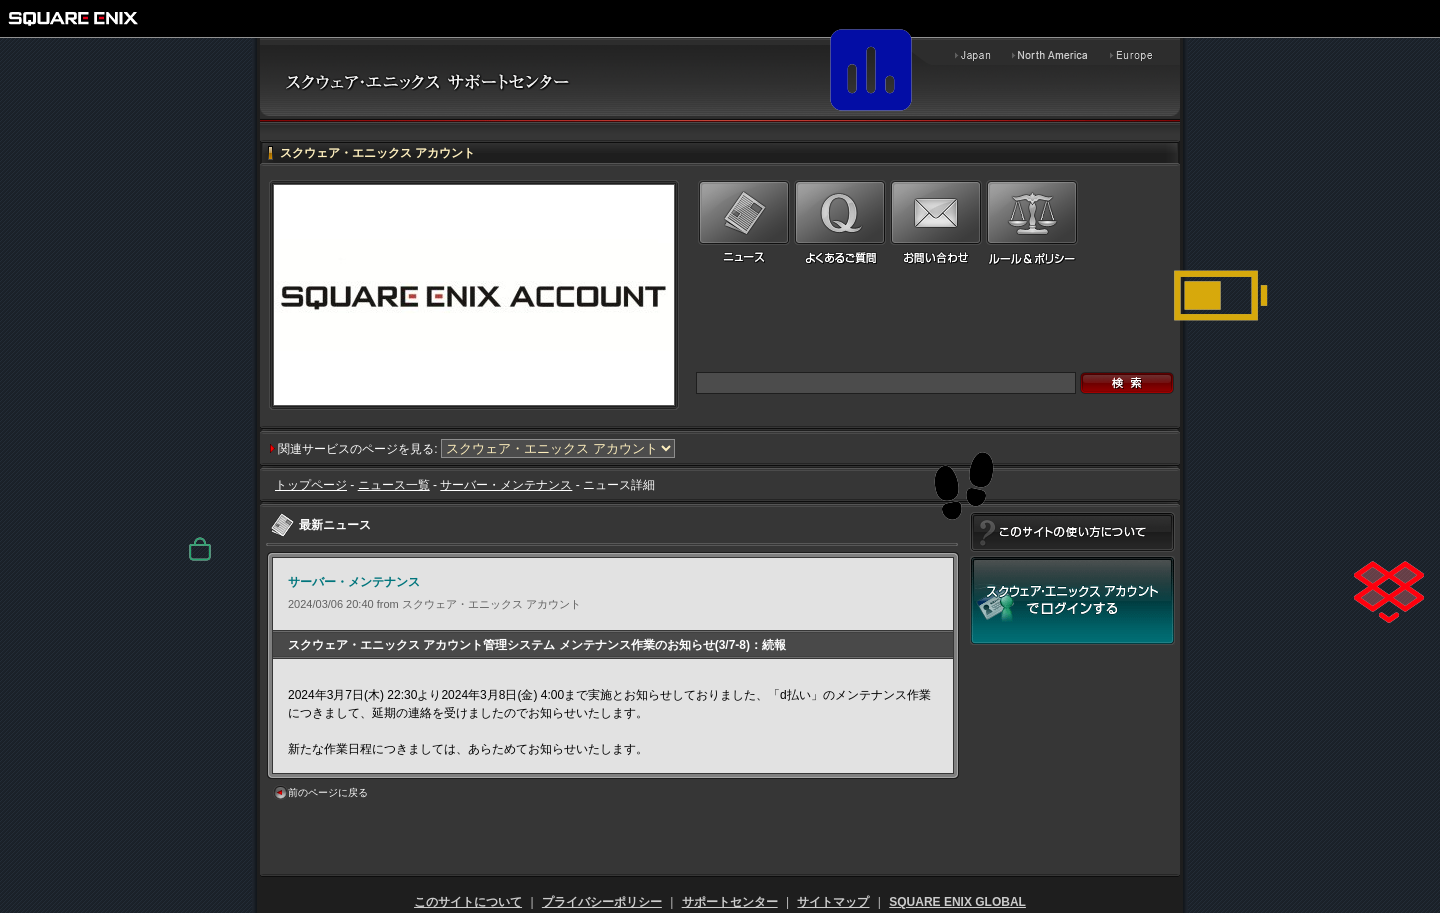 Image resolution: width=1440 pixels, height=913 pixels. What do you see at coordinates (200, 549) in the screenshot?
I see `view your shopping bag` at bounding box center [200, 549].